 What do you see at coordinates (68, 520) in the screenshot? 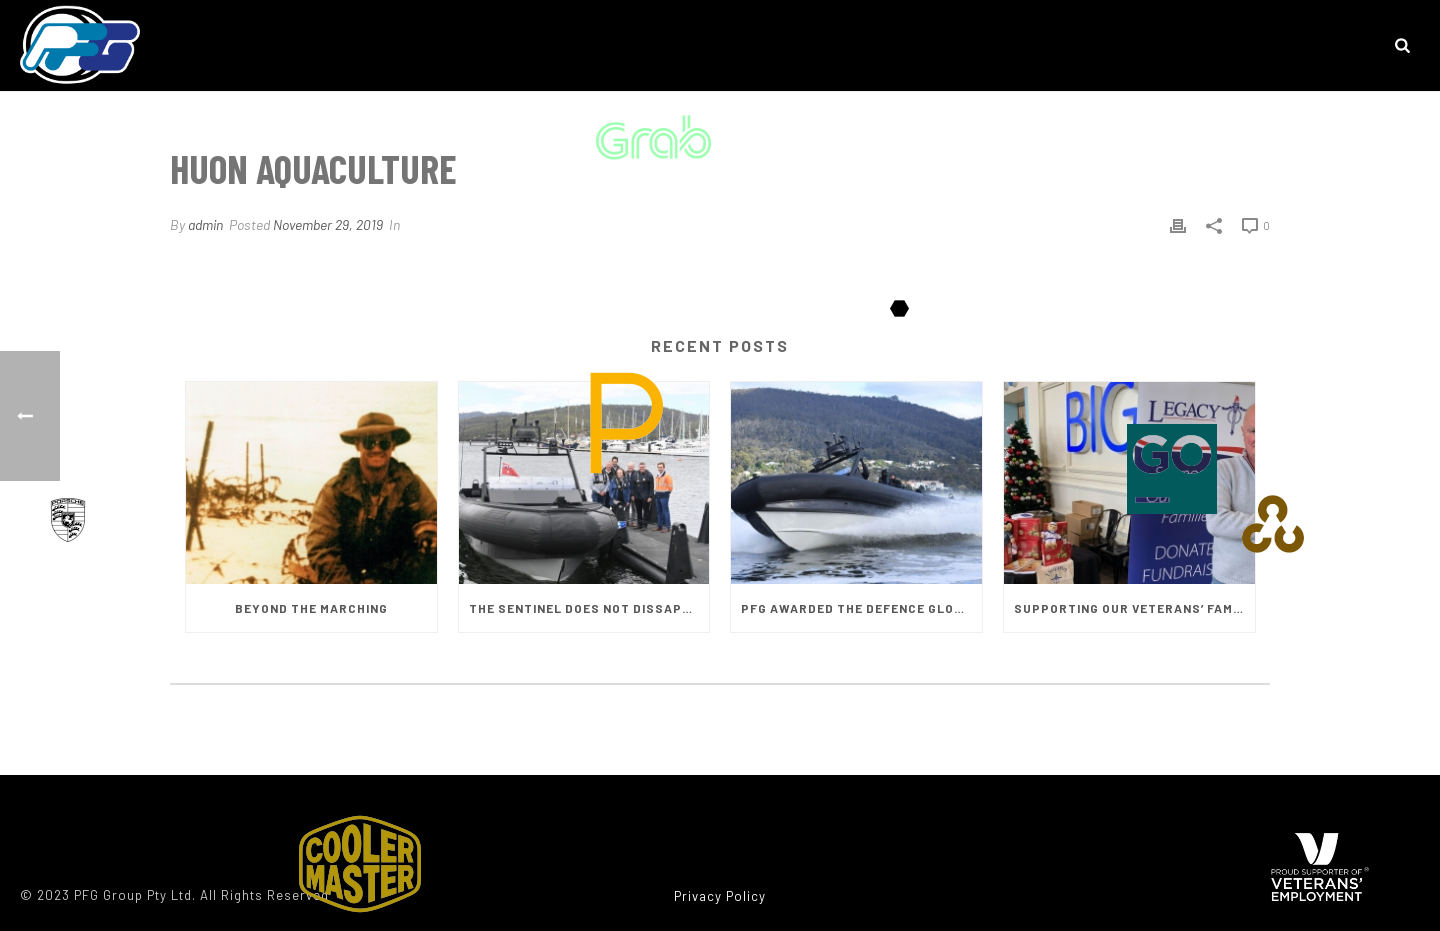
I see `porsche brand logo` at bounding box center [68, 520].